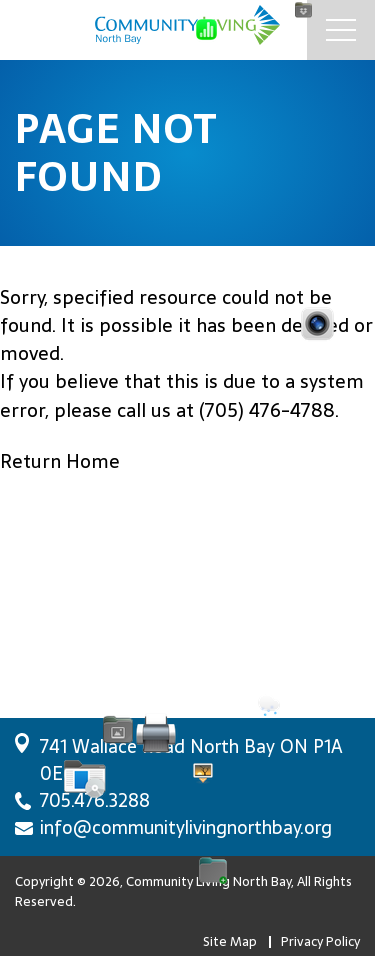  What do you see at coordinates (84, 777) in the screenshot?
I see `open folder containing program executables` at bounding box center [84, 777].